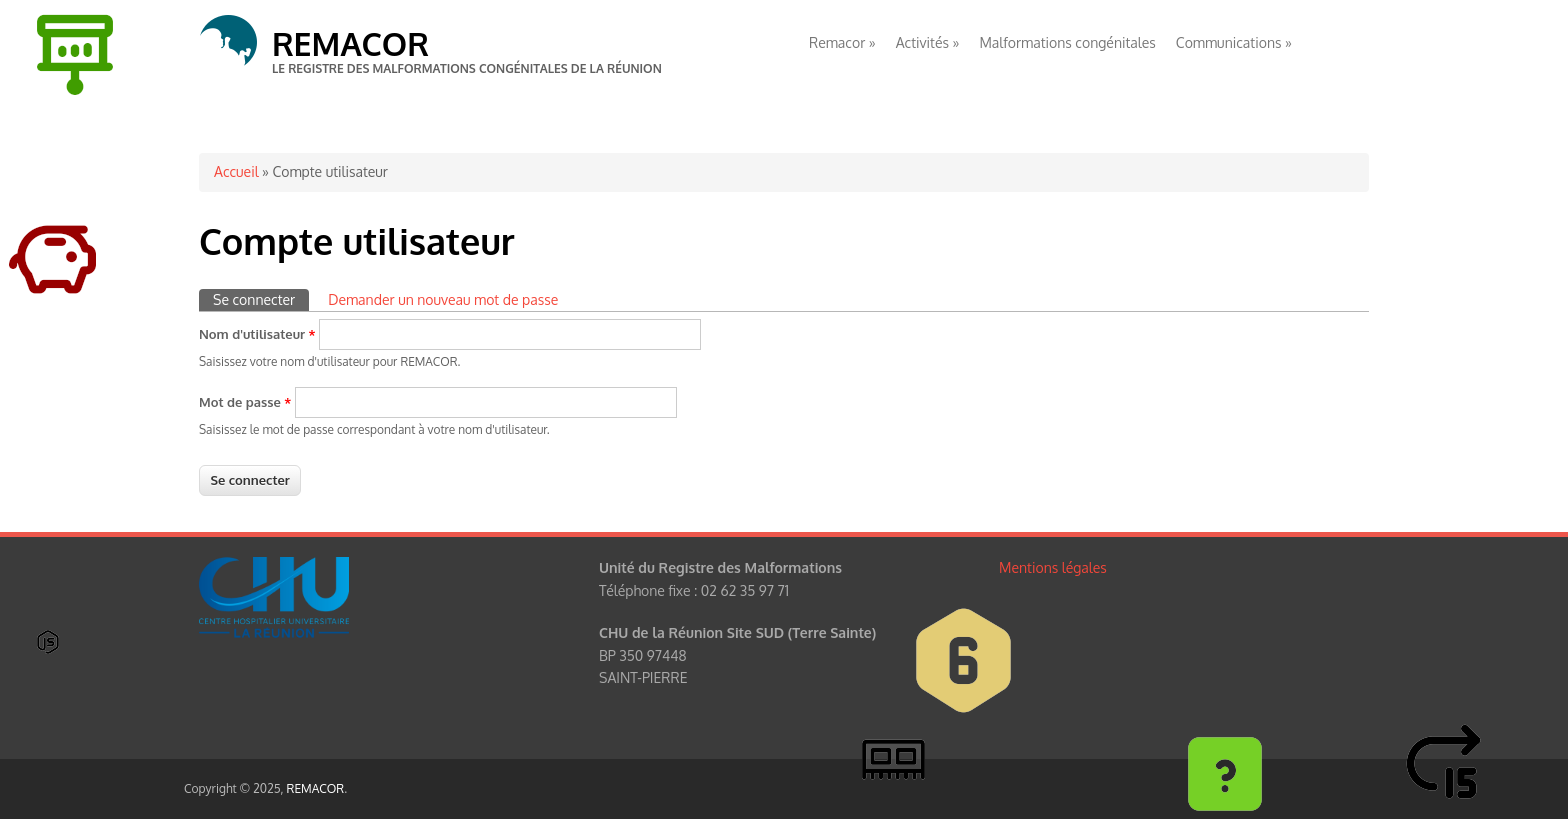  I want to click on view presentation with charts, so click(75, 50).